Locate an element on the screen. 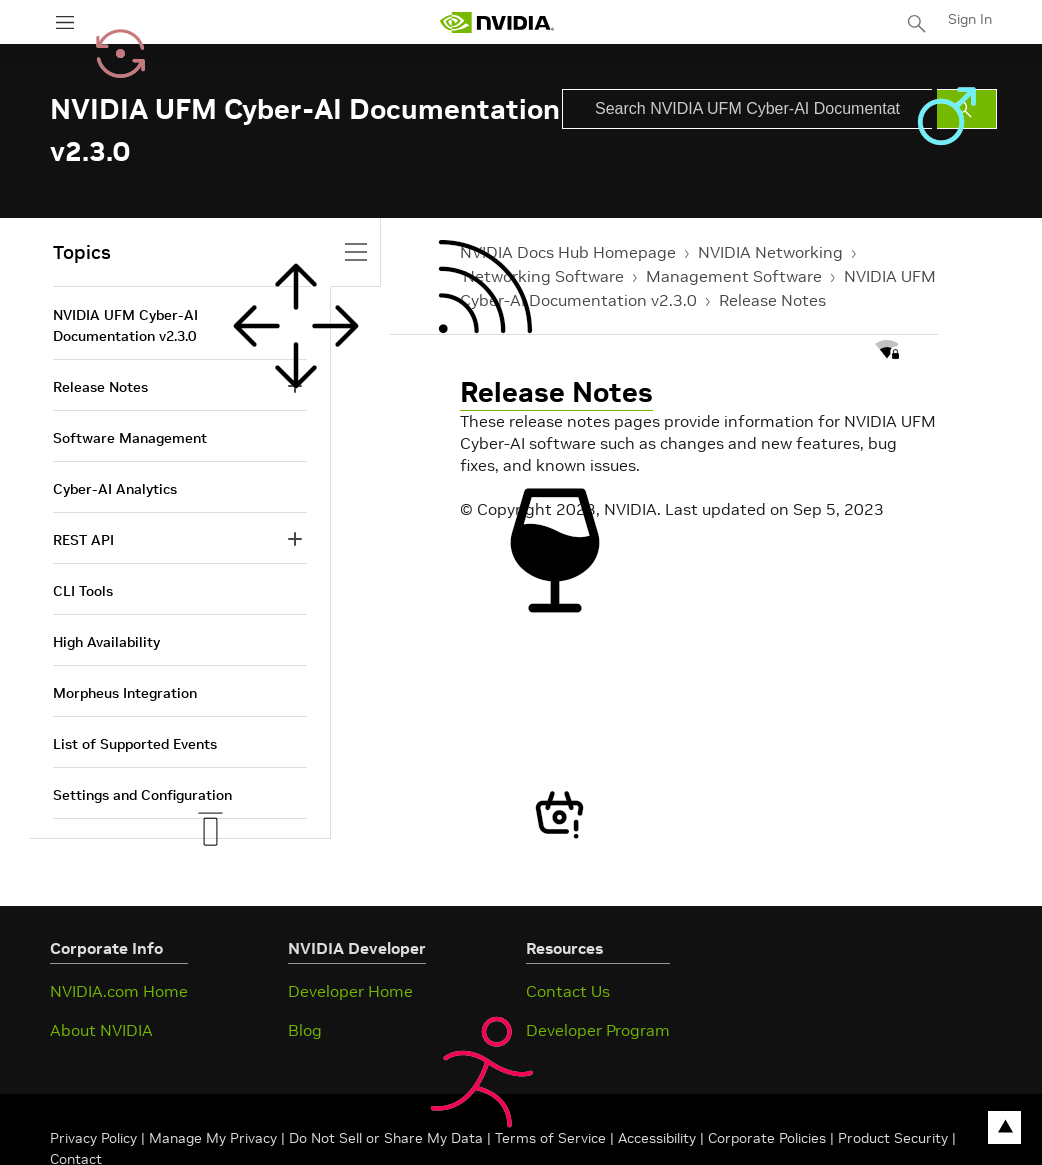  reopen a previously closed issue is located at coordinates (120, 53).